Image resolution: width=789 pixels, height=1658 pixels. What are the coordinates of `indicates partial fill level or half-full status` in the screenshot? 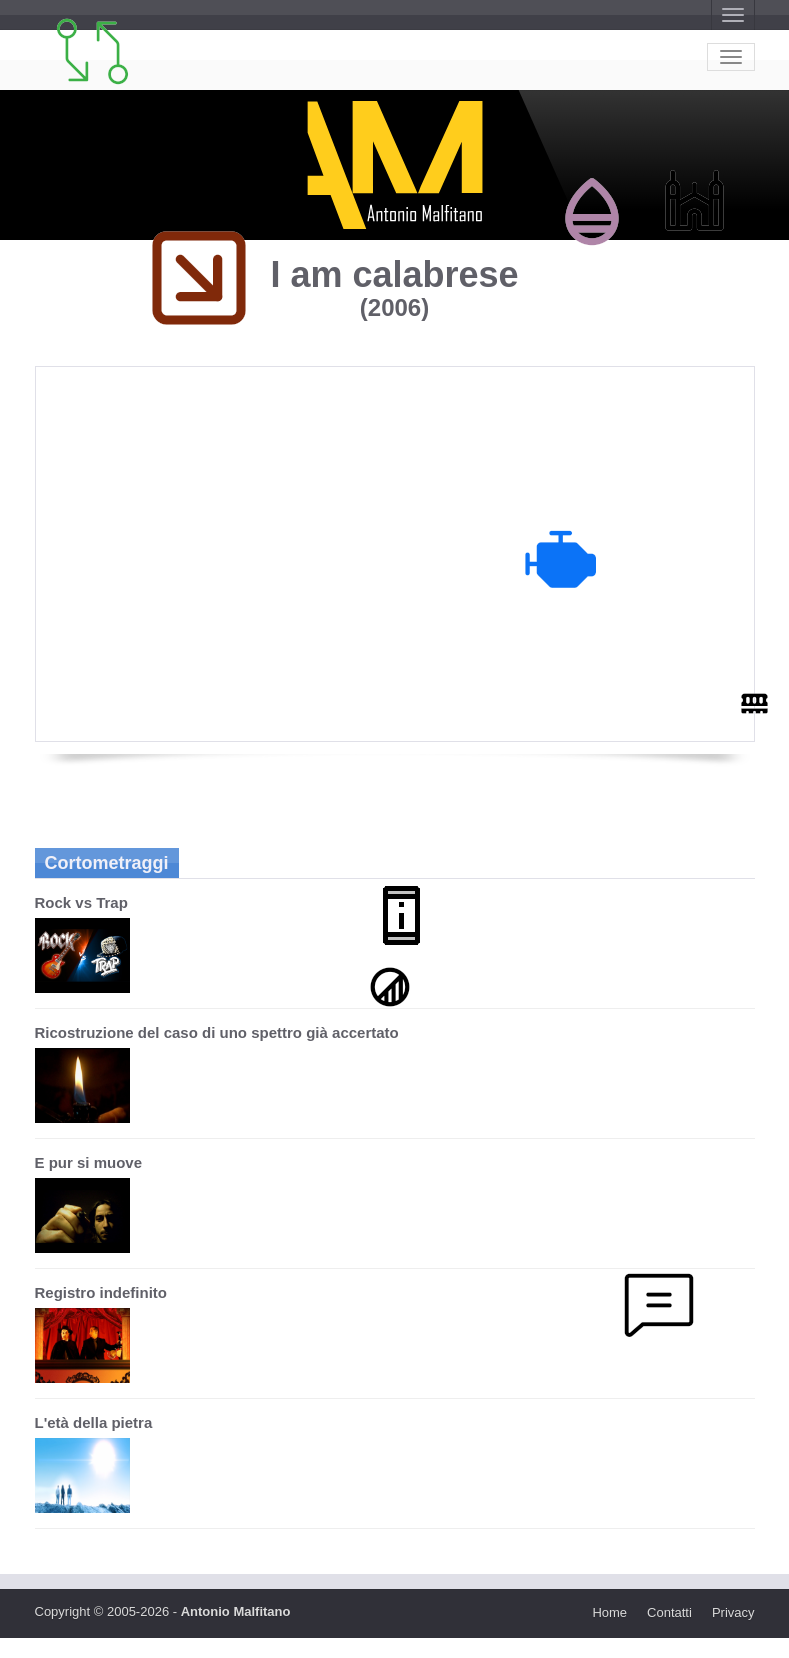 It's located at (592, 214).